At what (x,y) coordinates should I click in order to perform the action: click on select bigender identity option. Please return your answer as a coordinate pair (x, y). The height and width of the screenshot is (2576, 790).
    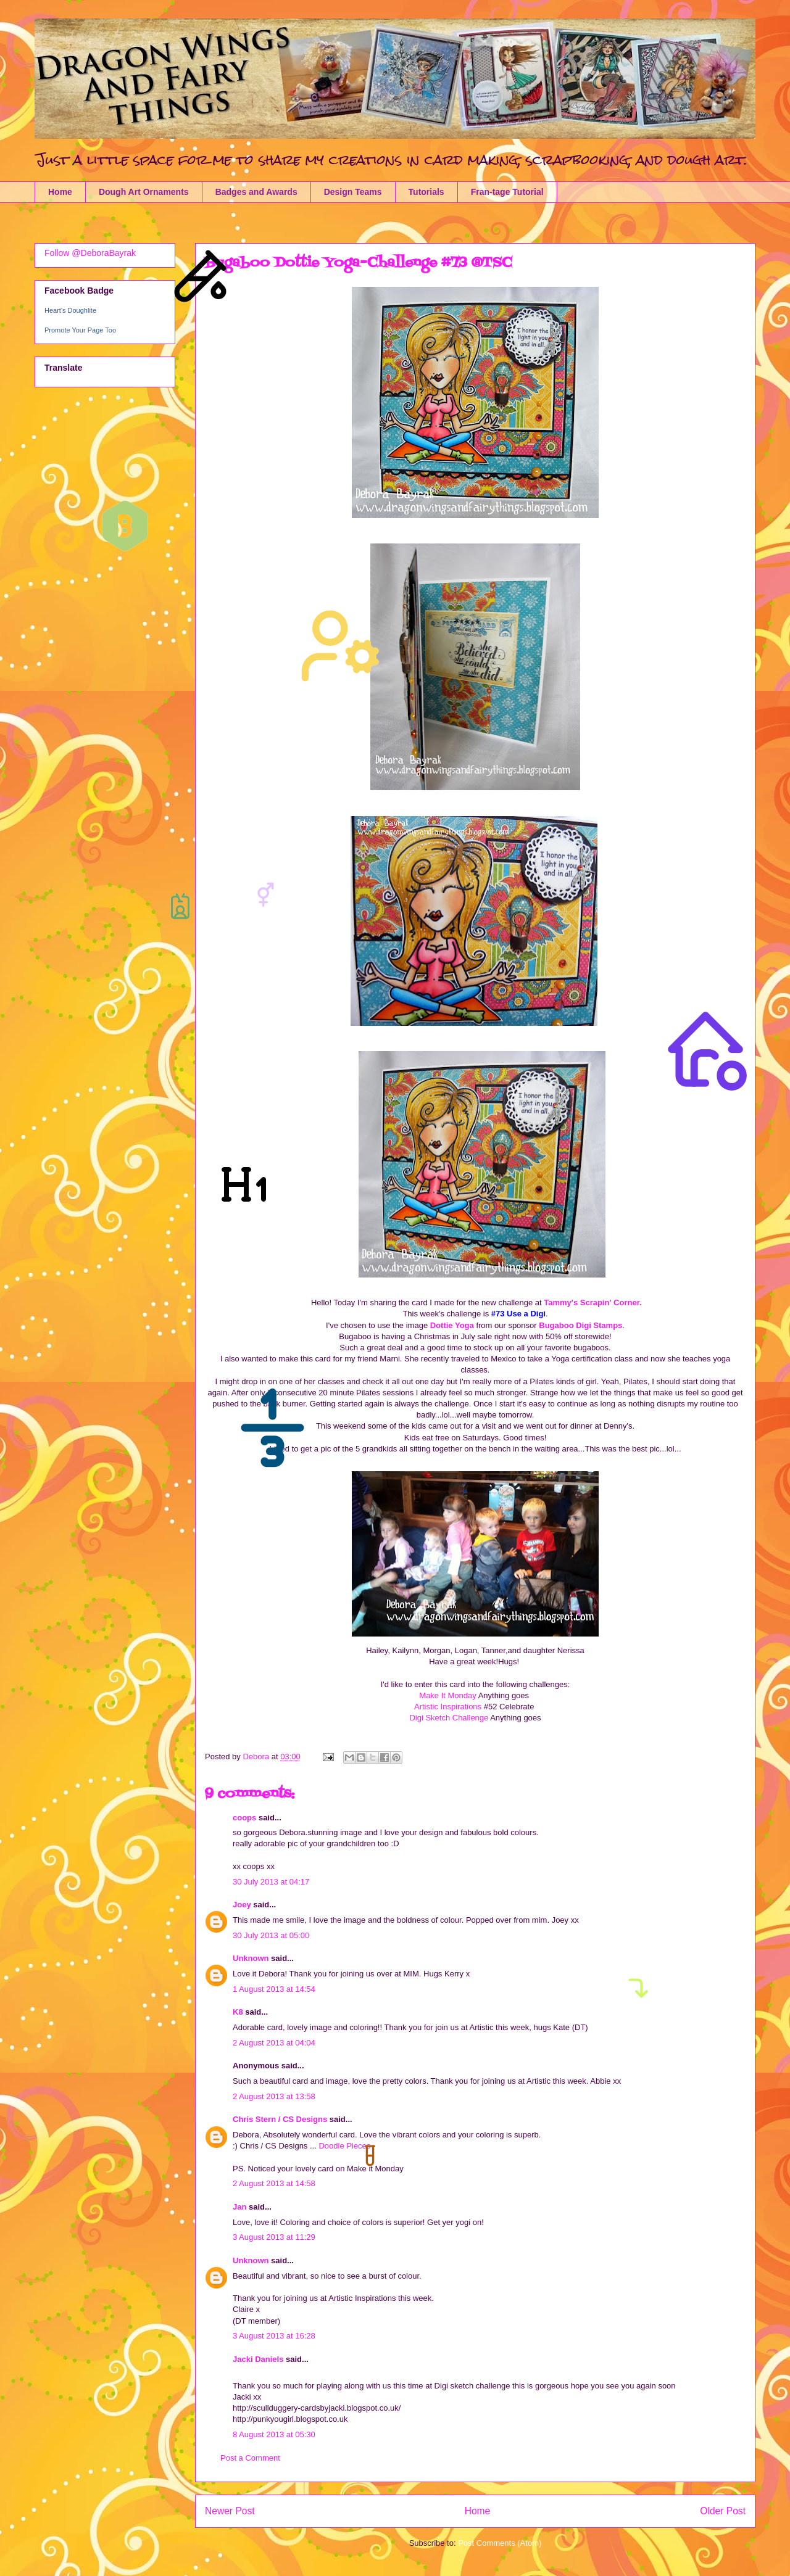
    Looking at the image, I should click on (264, 894).